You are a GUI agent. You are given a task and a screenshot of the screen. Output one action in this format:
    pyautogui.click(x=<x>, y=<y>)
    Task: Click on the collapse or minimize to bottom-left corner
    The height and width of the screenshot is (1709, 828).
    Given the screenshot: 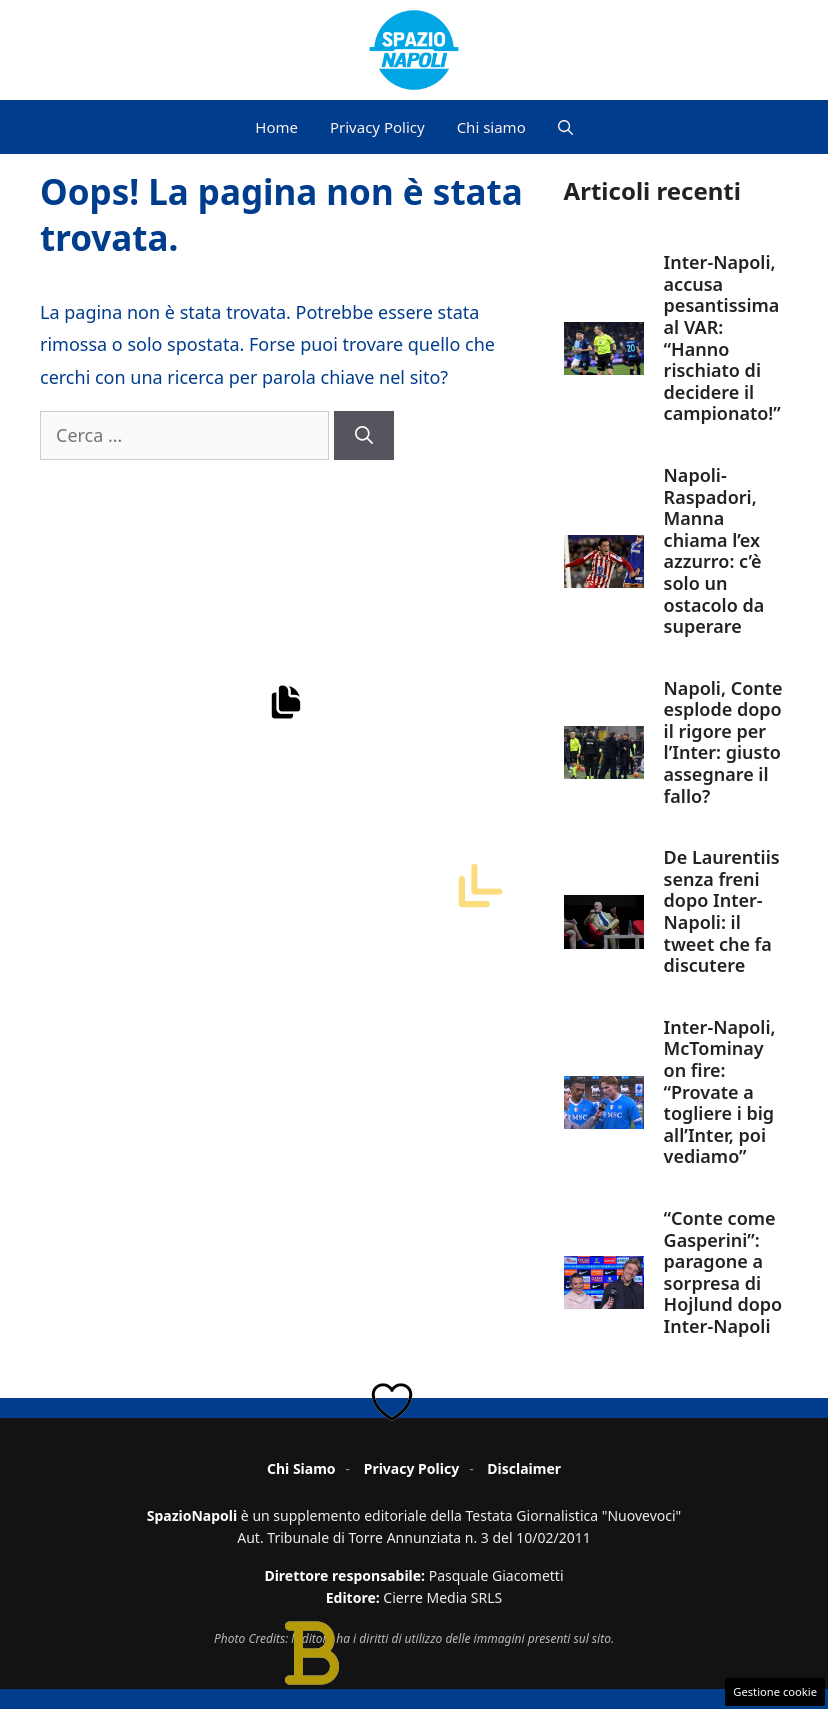 What is the action you would take?
    pyautogui.click(x=477, y=888)
    